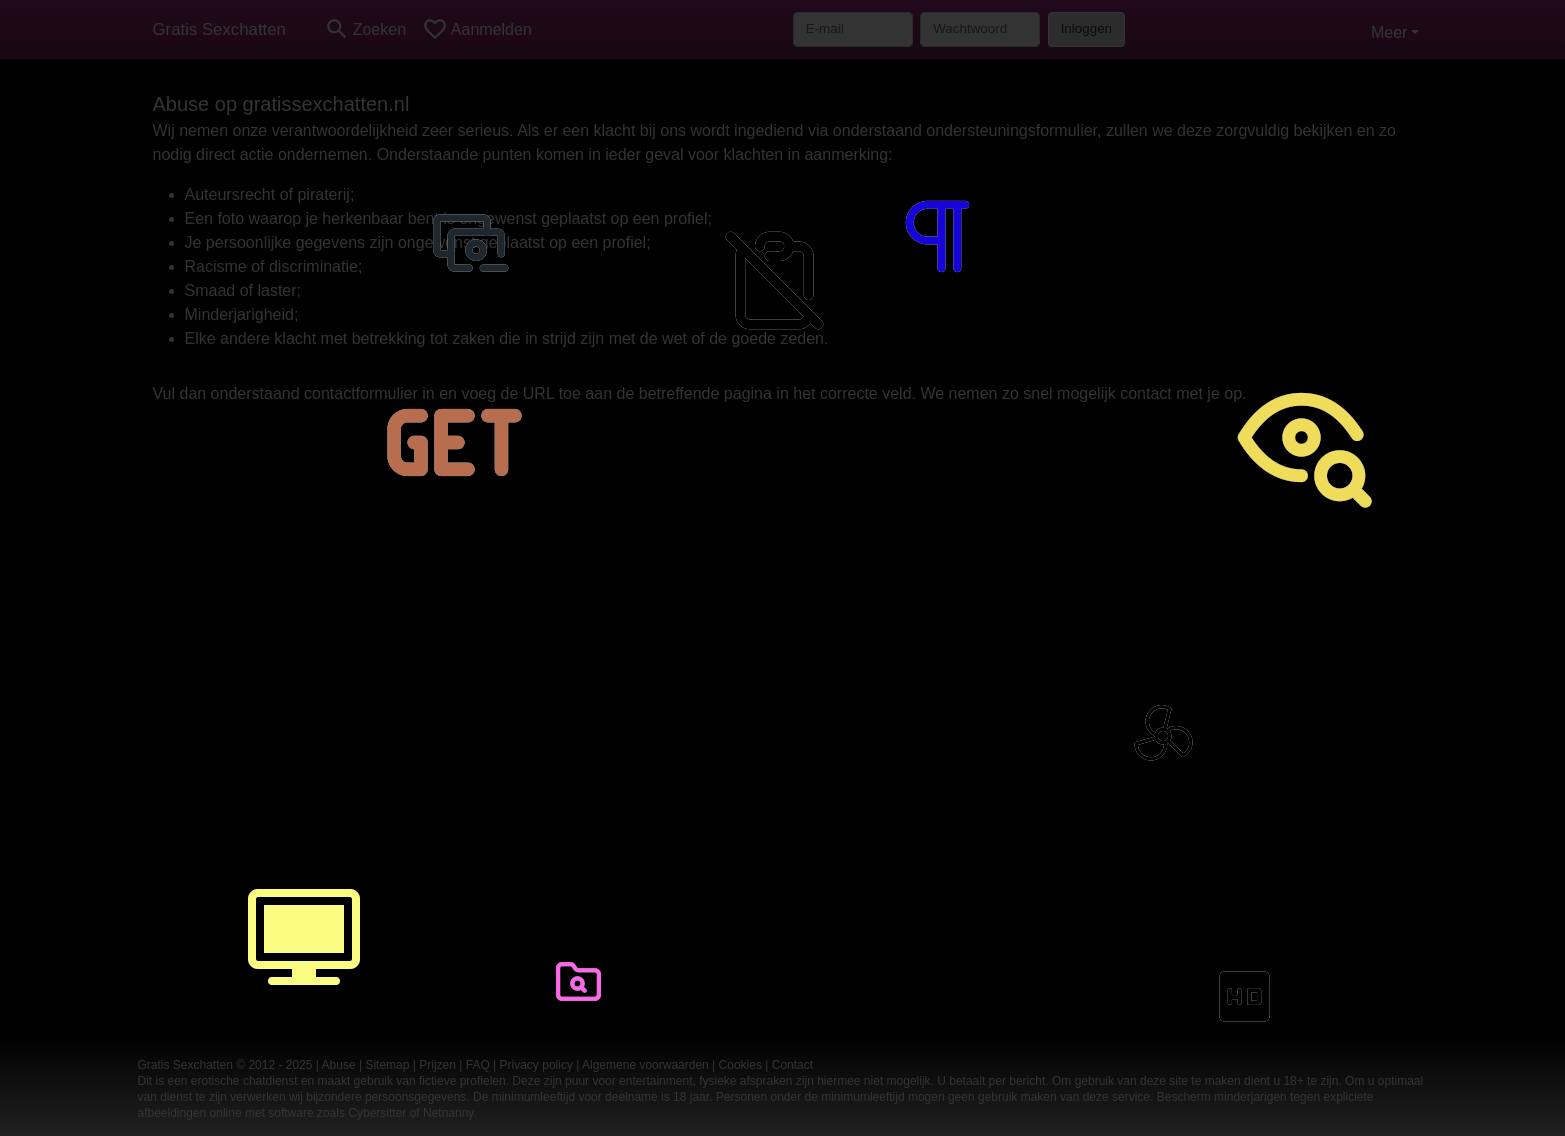 The width and height of the screenshot is (1565, 1136). What do you see at coordinates (454, 442) in the screenshot?
I see `indicates an HTTP GET request method` at bounding box center [454, 442].